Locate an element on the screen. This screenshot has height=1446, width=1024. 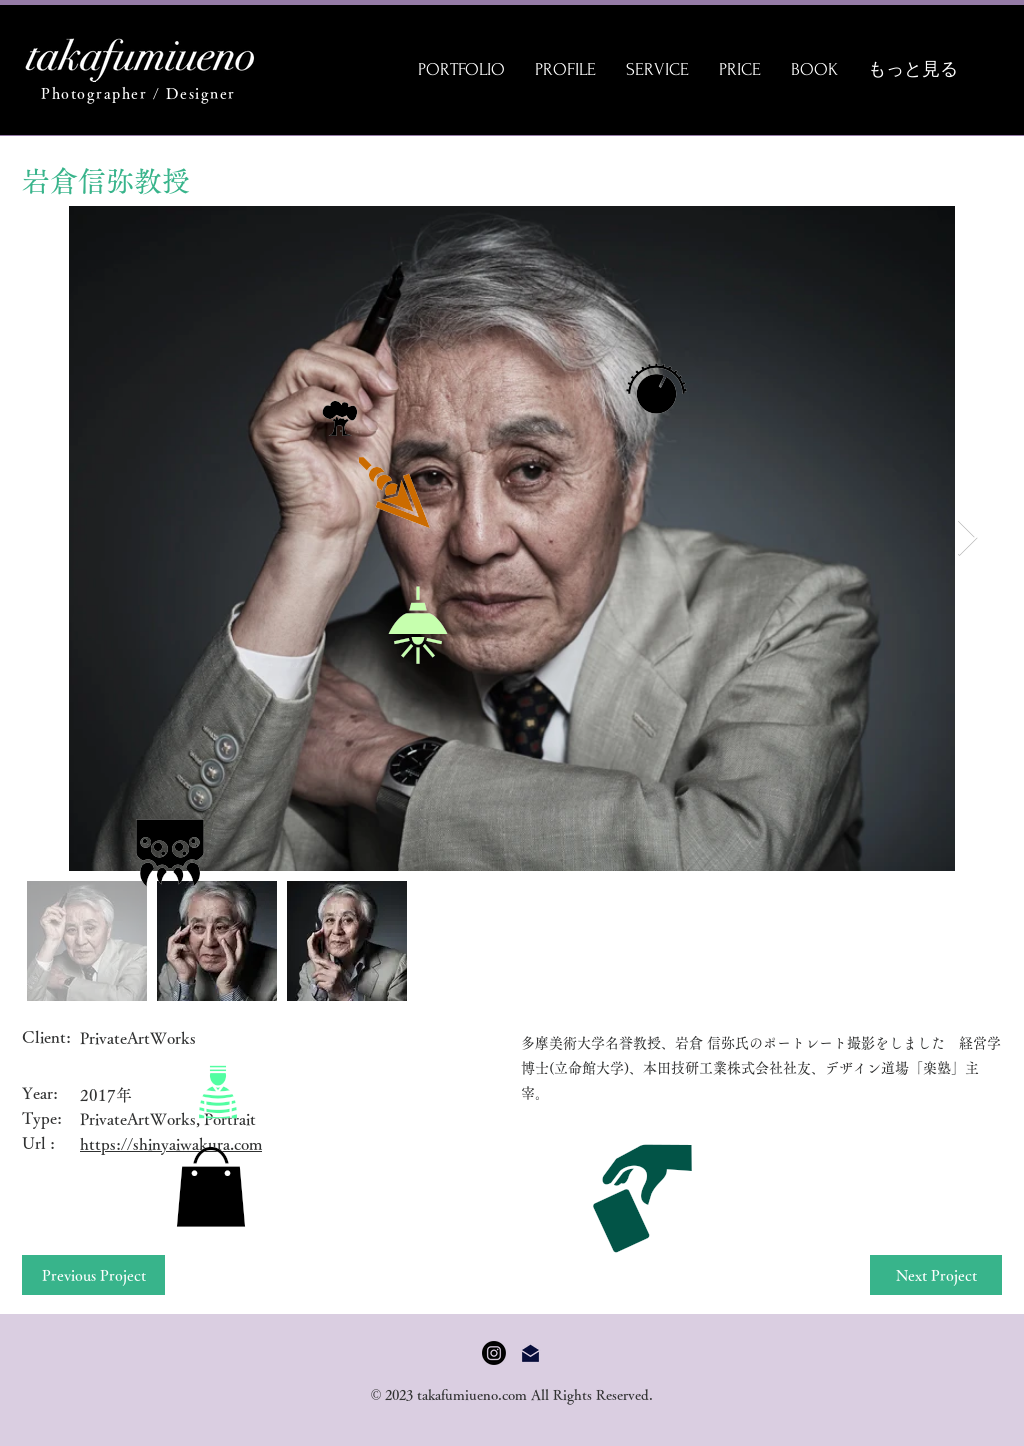
select arrow or projectile type in archery game is located at coordinates (394, 492).